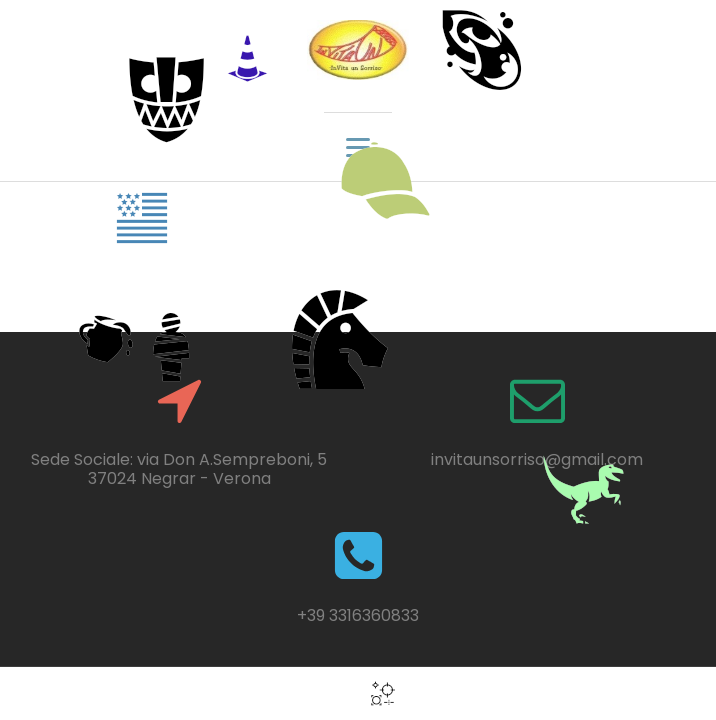  Describe the element at coordinates (482, 50) in the screenshot. I see `cast a water-based spell or ability` at that location.